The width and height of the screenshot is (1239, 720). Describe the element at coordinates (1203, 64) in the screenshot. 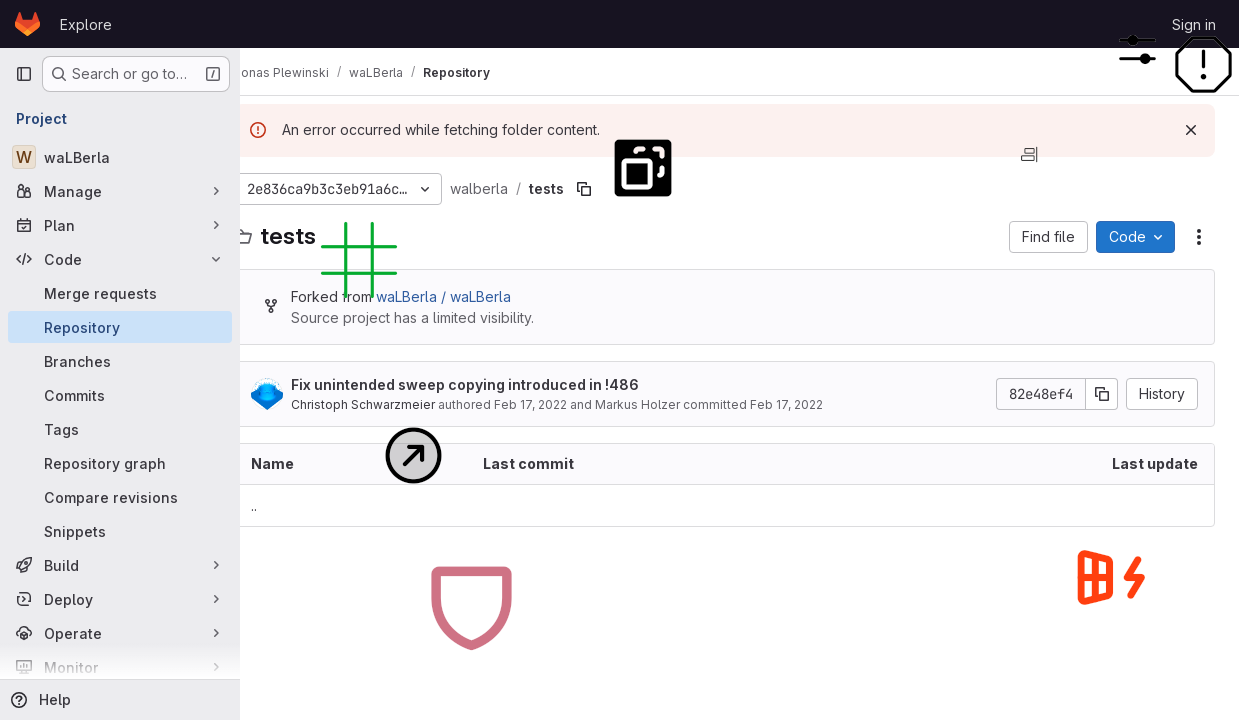

I see `indicates a warning or critical alert` at that location.